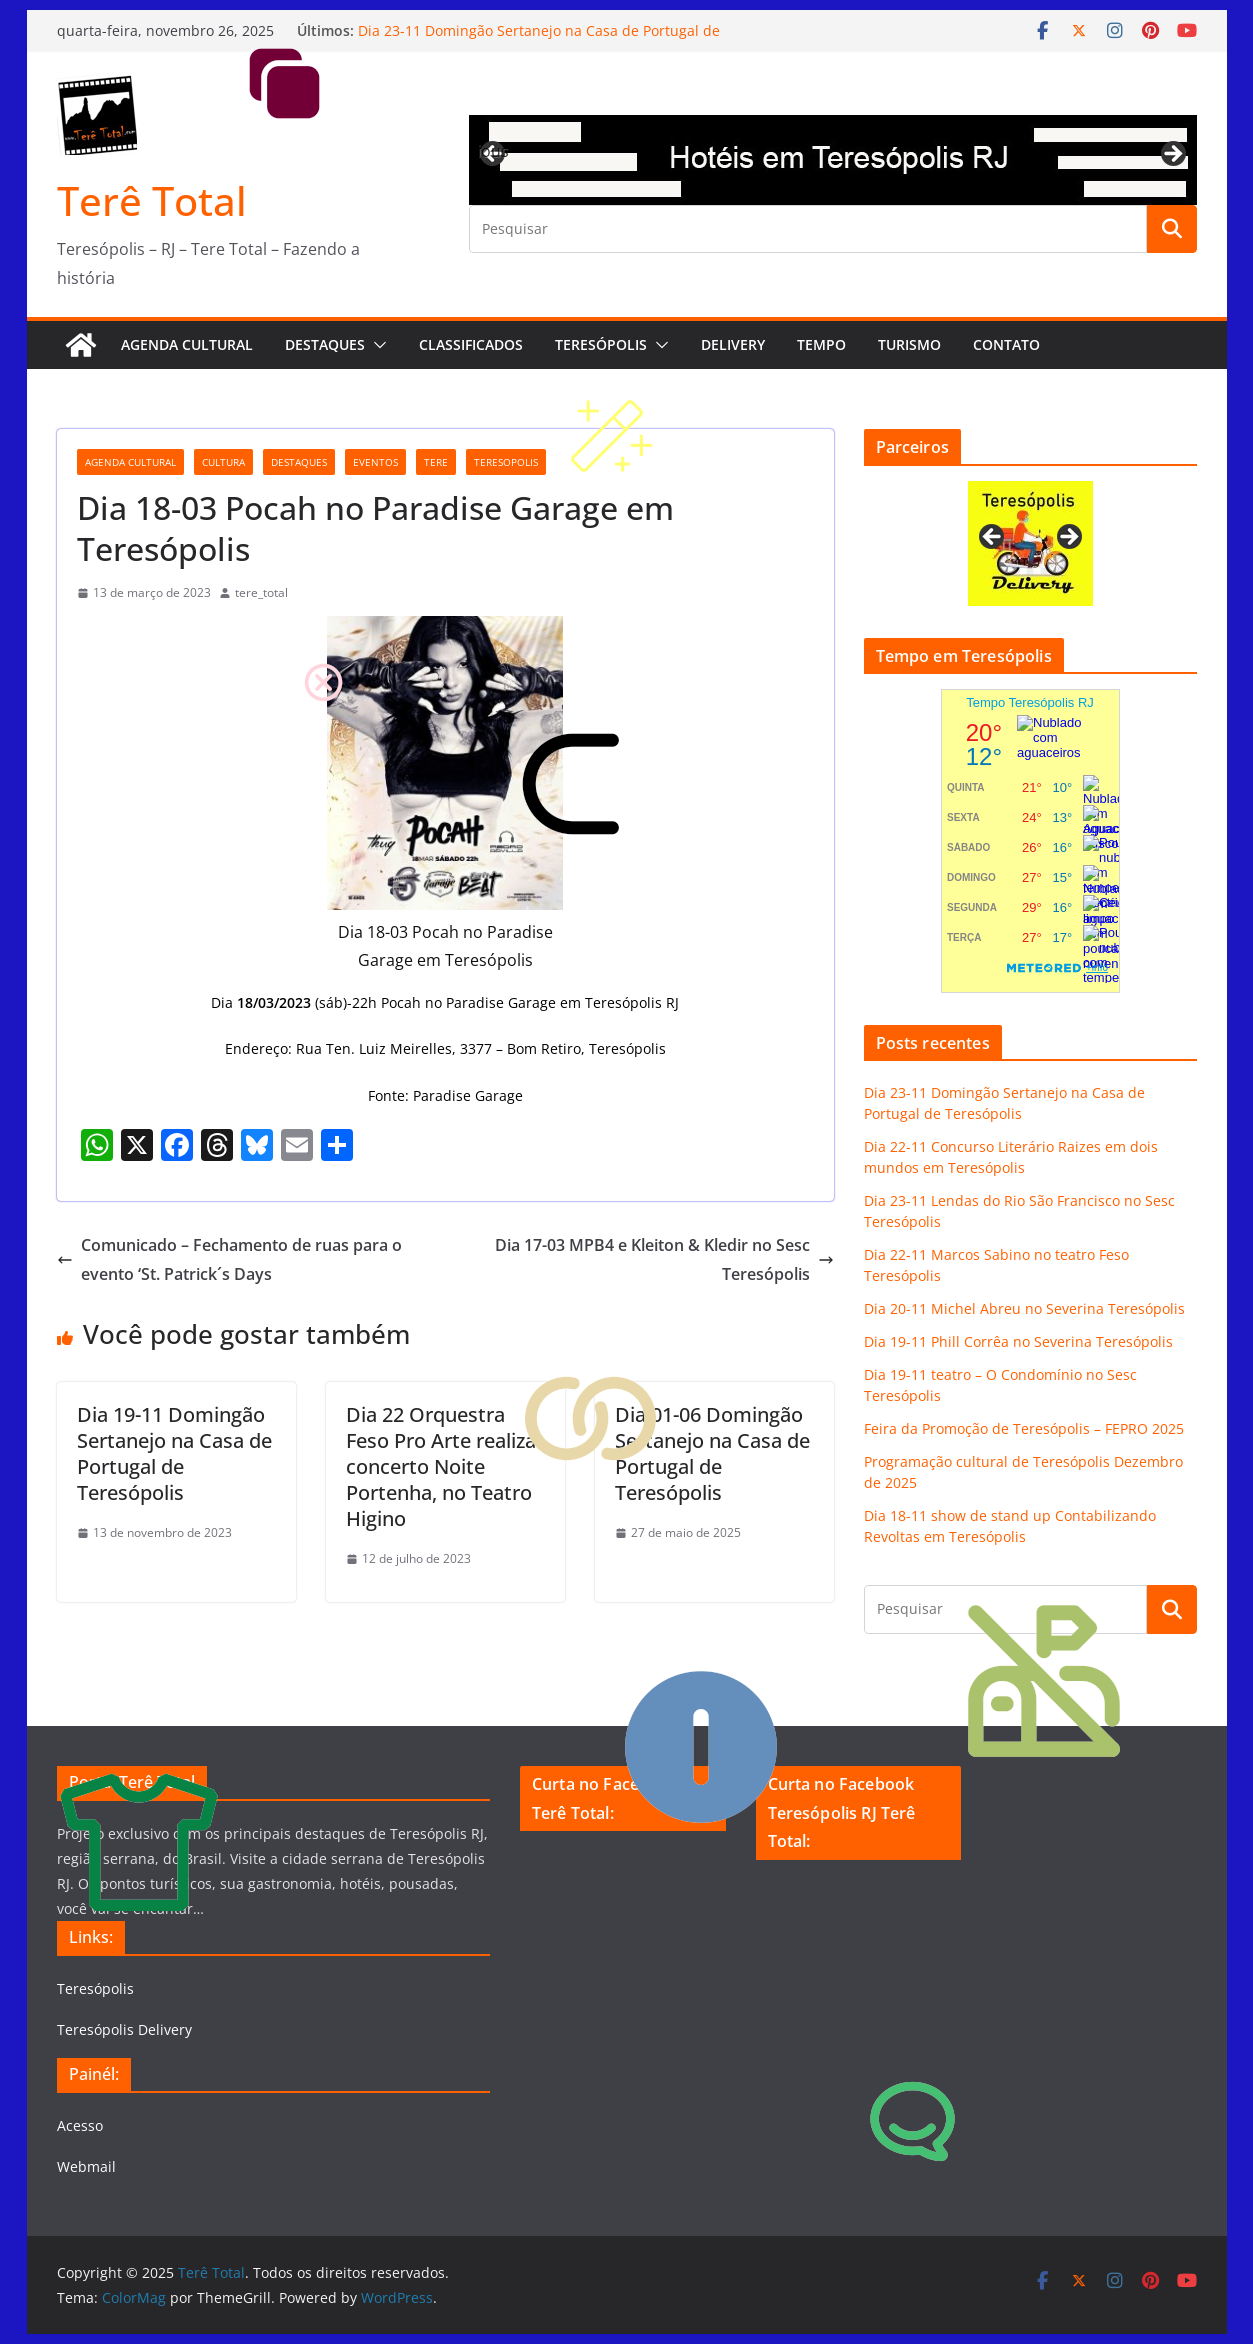 The height and width of the screenshot is (2344, 1253). Describe the element at coordinates (701, 1747) in the screenshot. I see `access information or help details` at that location.